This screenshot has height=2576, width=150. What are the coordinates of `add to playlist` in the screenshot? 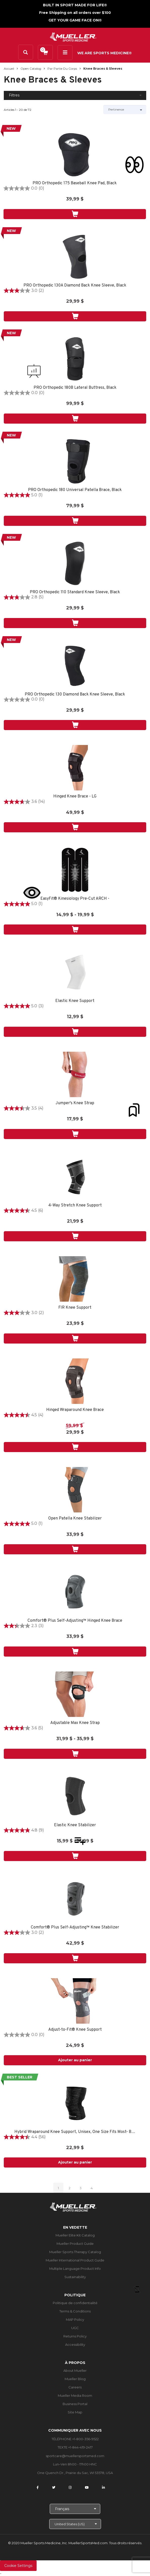 It's located at (80, 1841).